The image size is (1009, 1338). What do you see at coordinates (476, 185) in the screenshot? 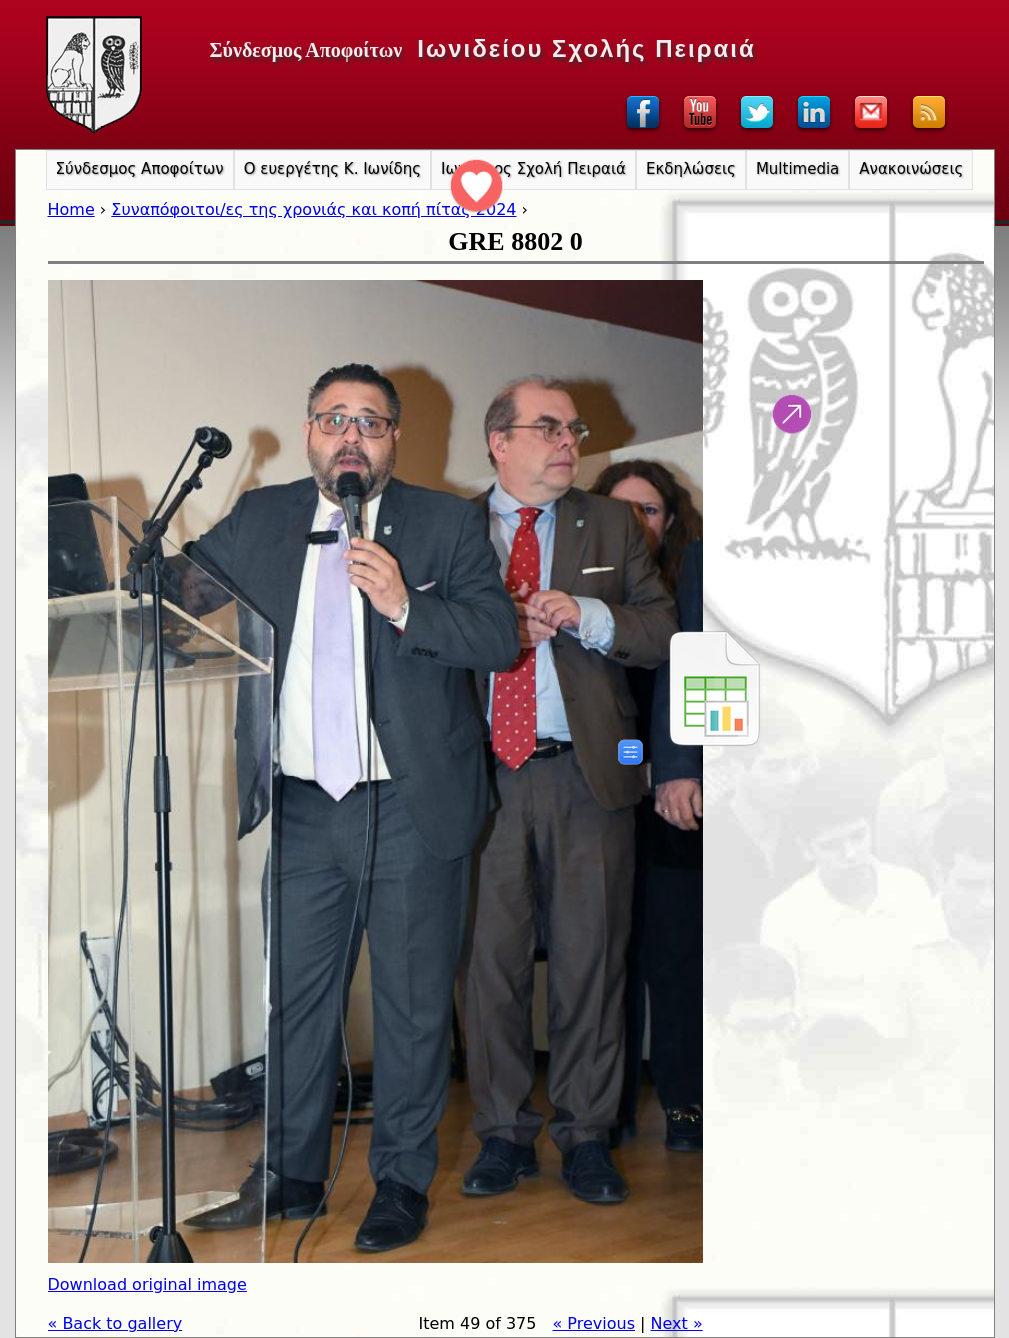
I see `mark item as favorite` at bounding box center [476, 185].